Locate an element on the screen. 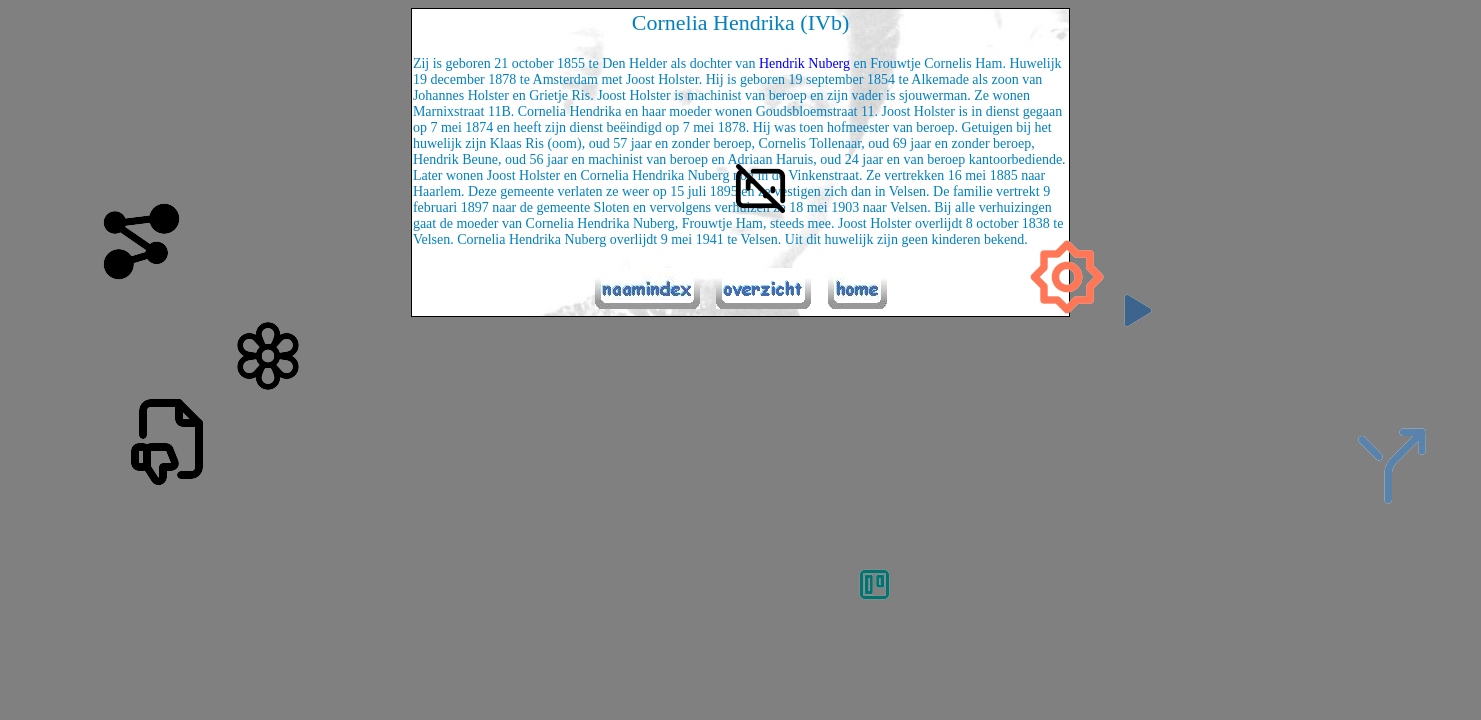 The image size is (1481, 720). share content to other apps or users is located at coordinates (141, 241).